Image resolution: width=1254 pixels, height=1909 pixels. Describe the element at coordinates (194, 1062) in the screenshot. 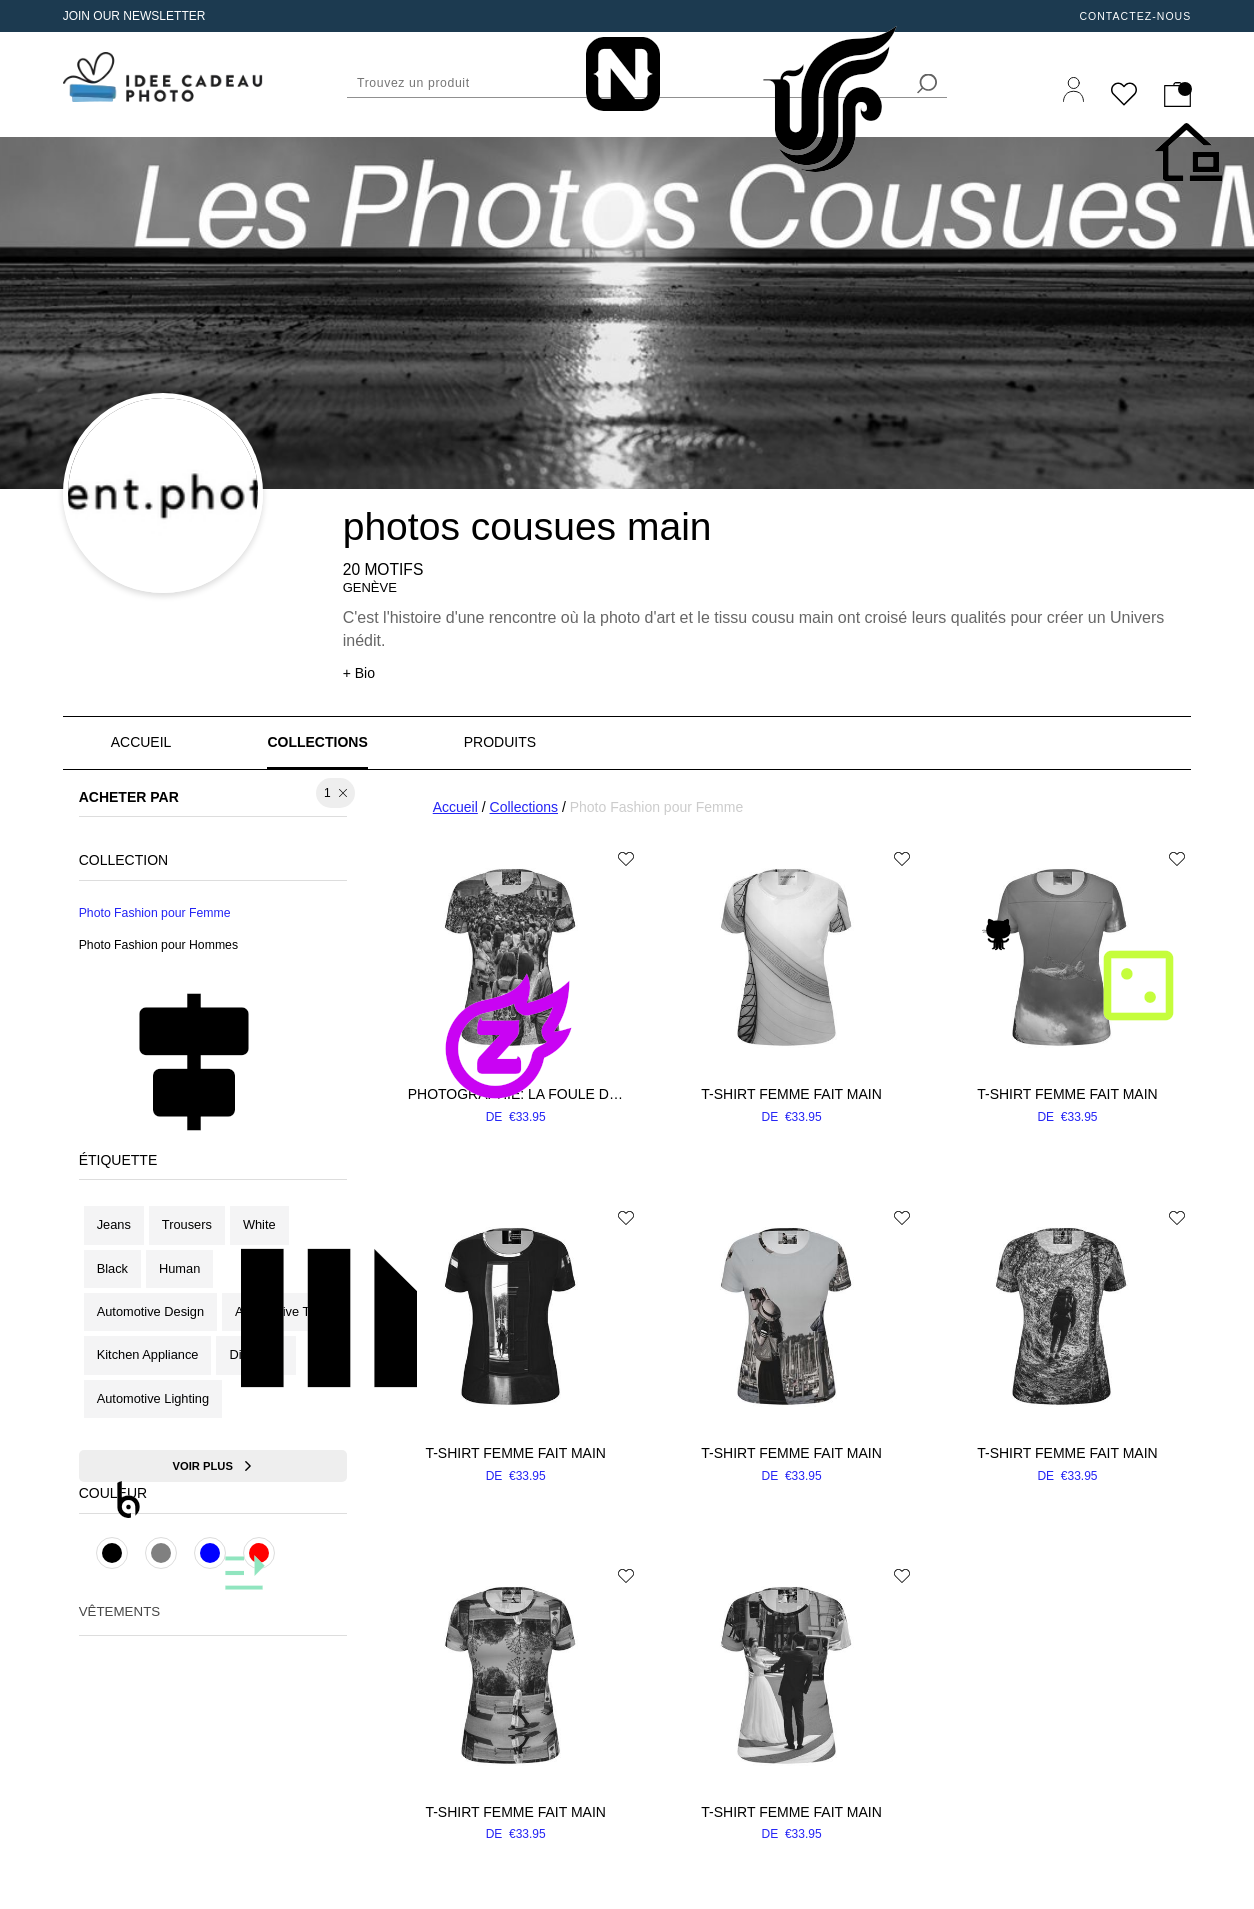

I see `align selected items to horizontal center` at that location.